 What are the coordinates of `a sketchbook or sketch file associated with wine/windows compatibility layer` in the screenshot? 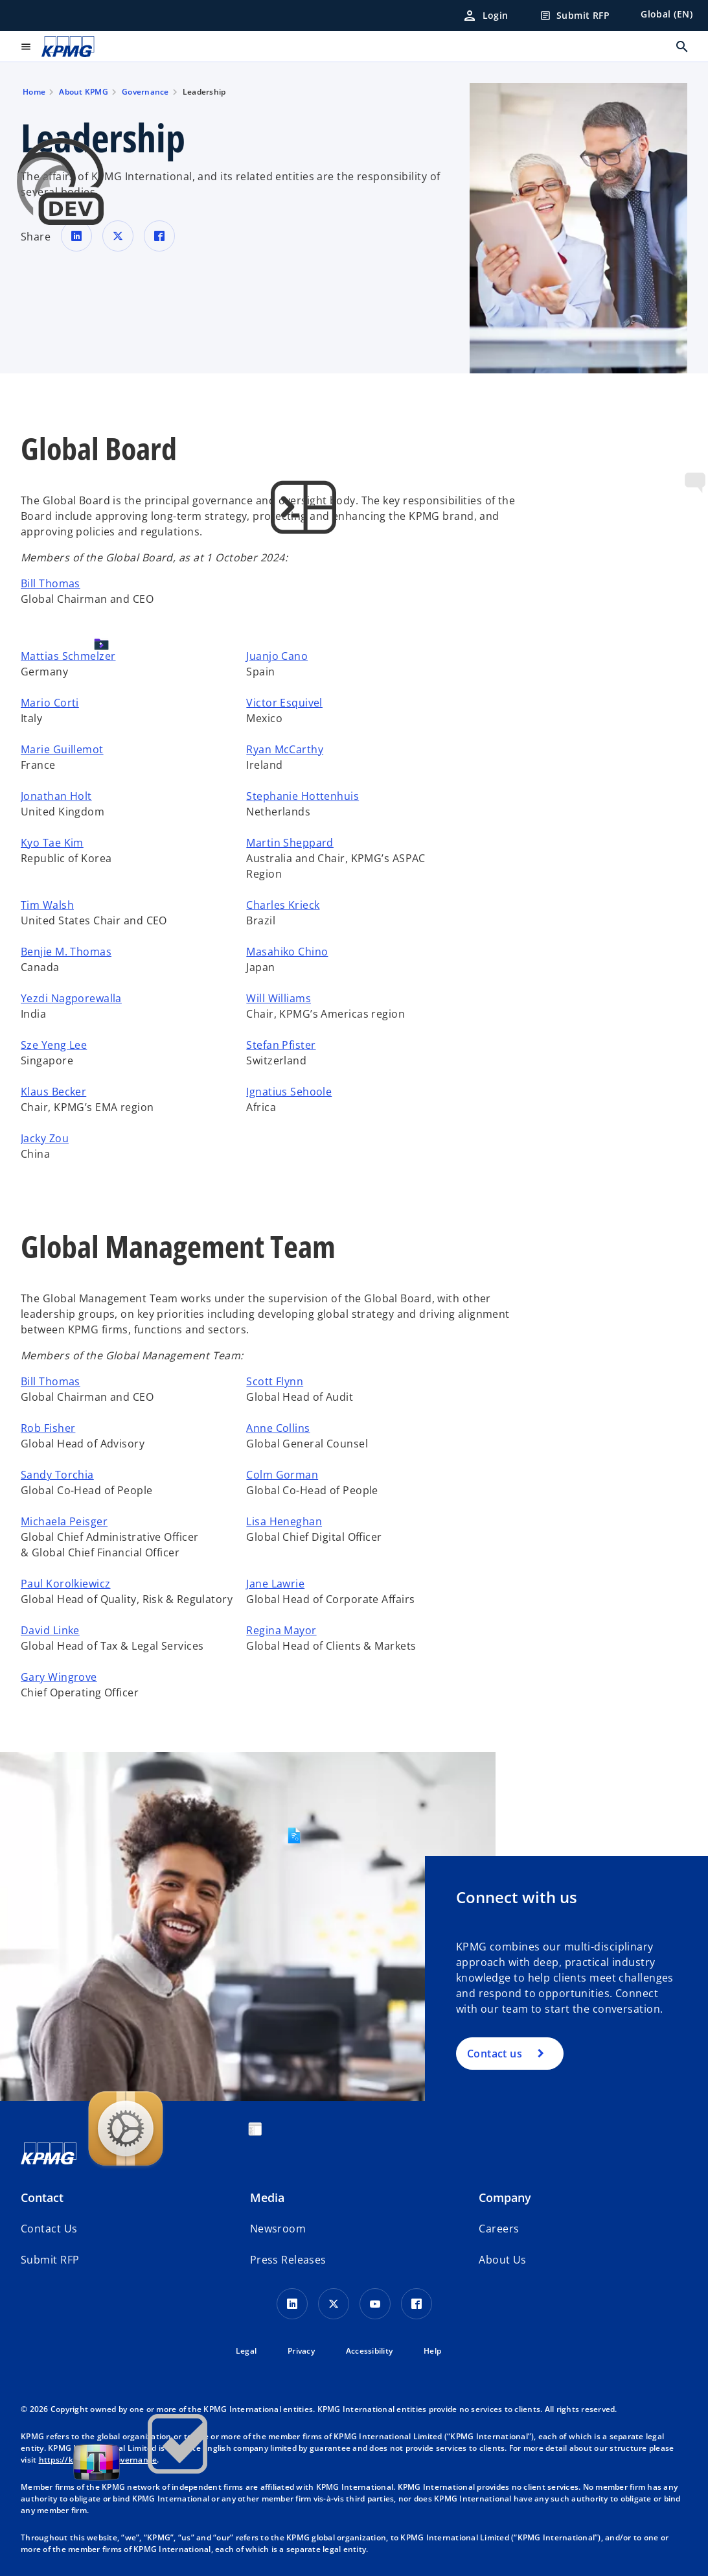 It's located at (294, 1836).